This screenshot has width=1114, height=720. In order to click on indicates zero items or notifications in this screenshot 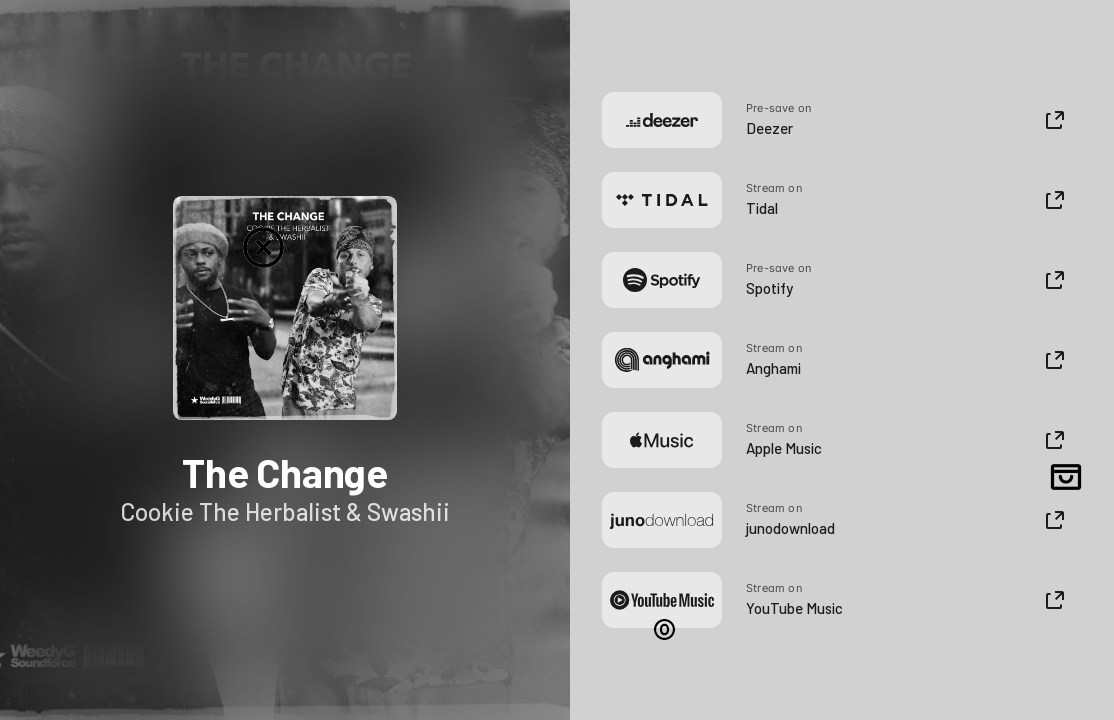, I will do `click(664, 629)`.